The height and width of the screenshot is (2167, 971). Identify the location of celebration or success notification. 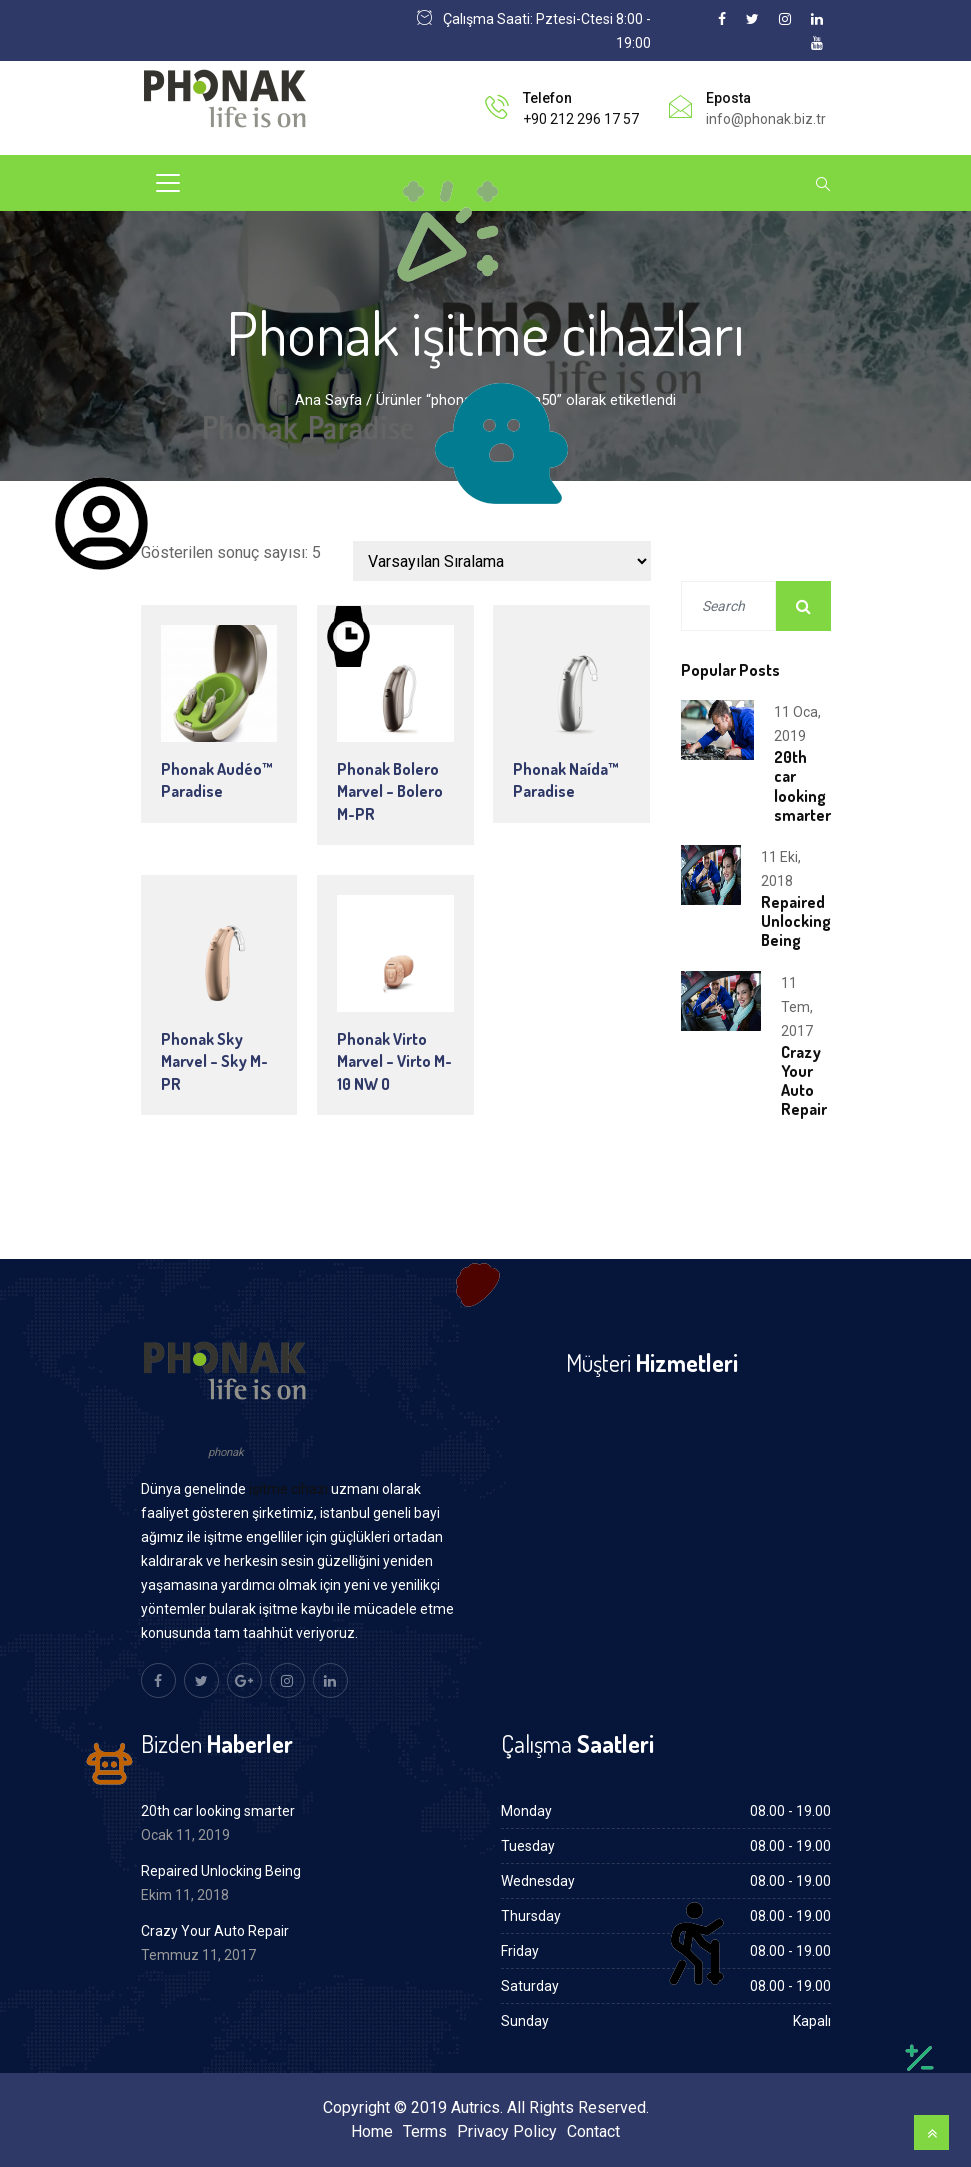
(450, 228).